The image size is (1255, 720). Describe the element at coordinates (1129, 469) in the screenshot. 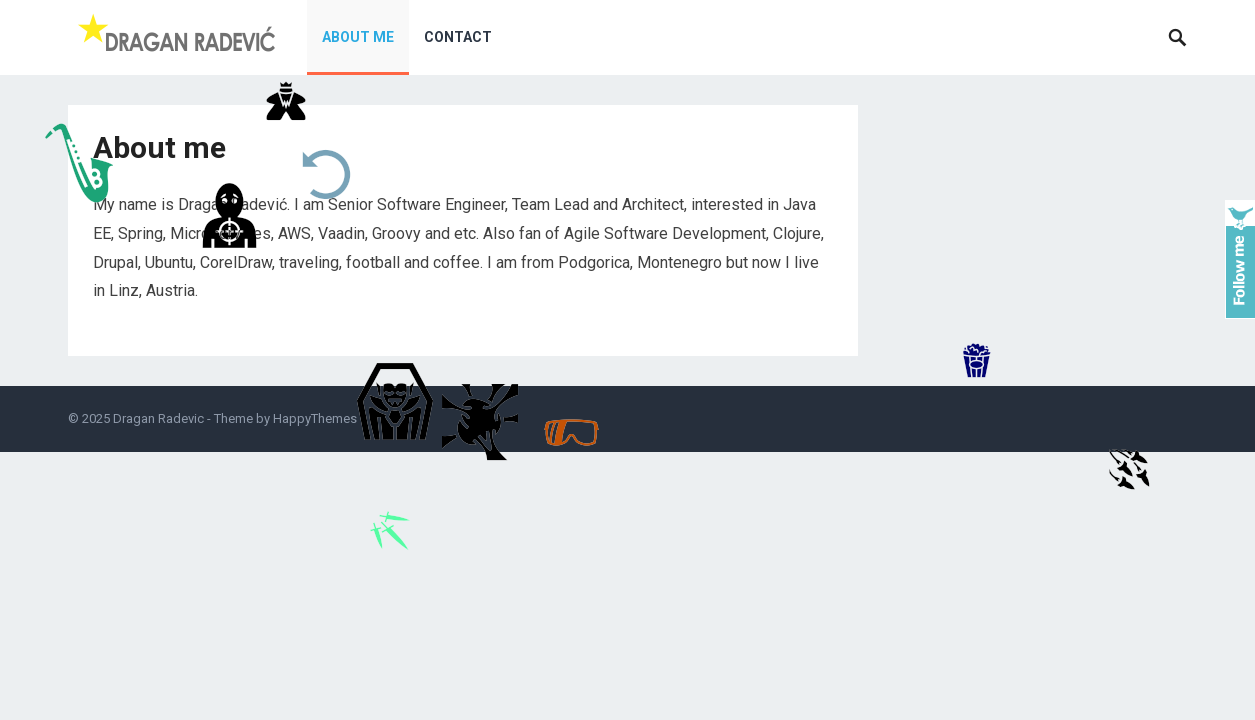

I see `launch multiple projectile attack` at that location.